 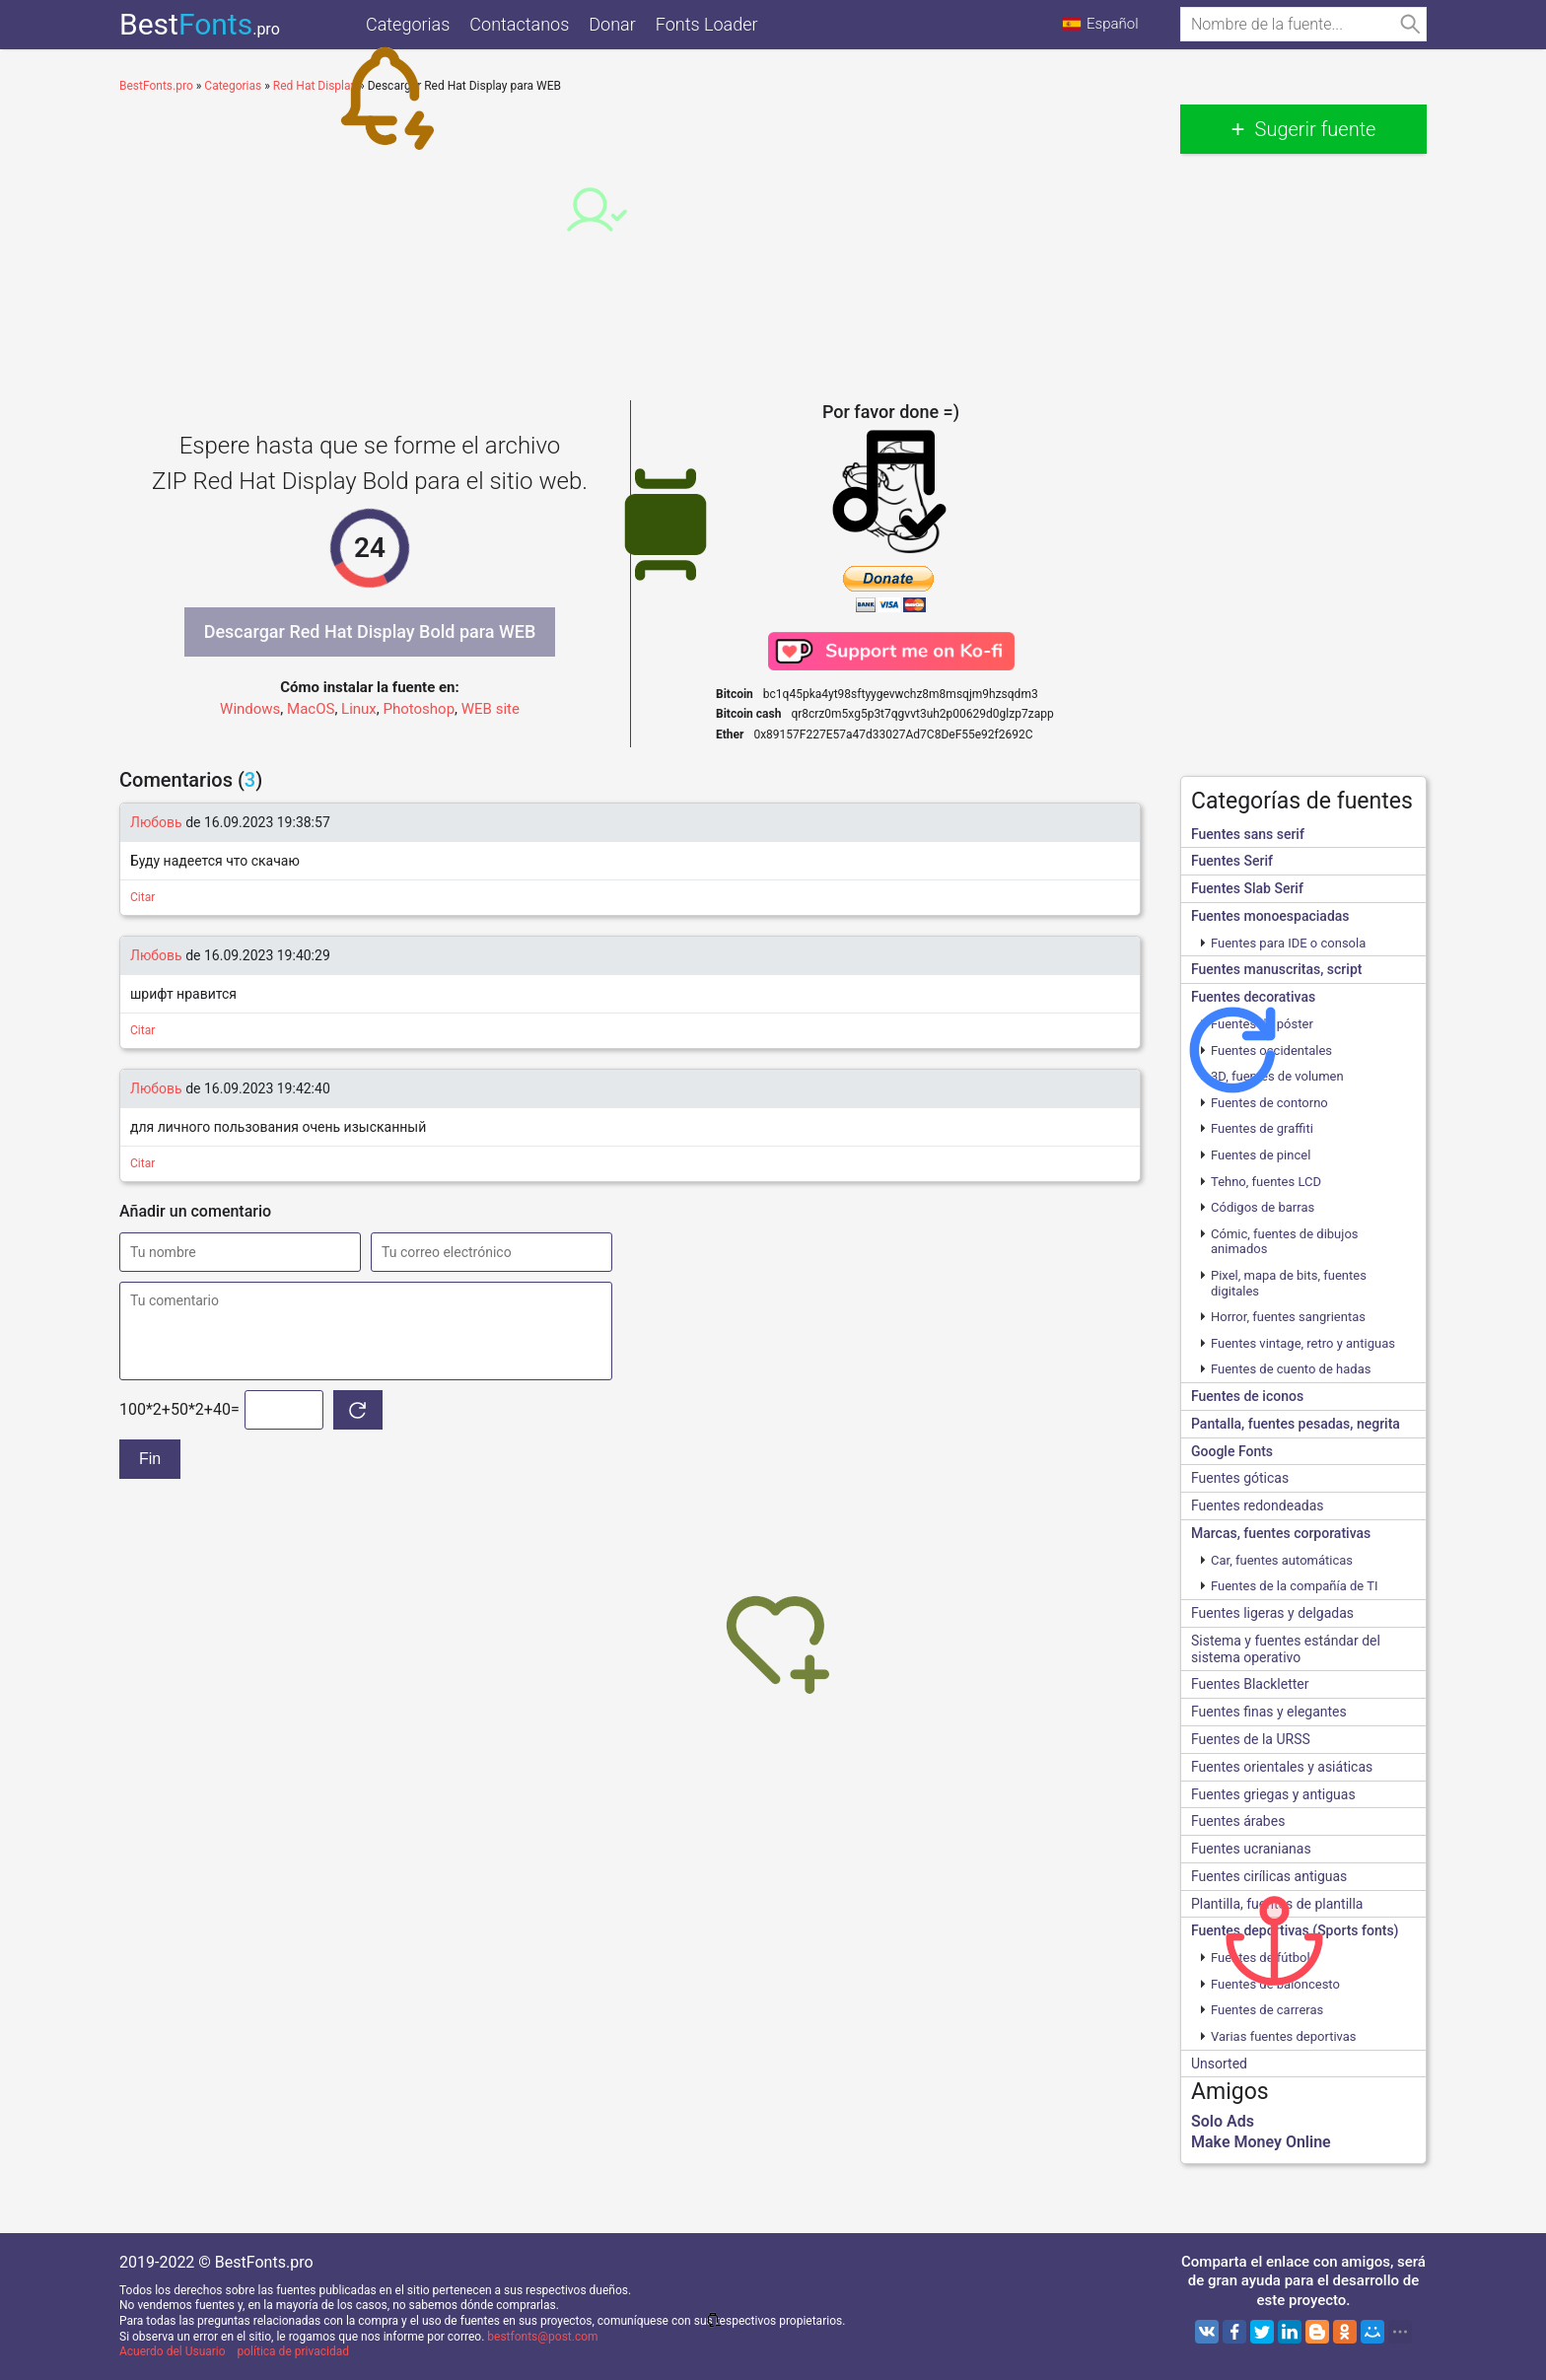 I want to click on scroll through vertical carousel content, so click(x=666, y=525).